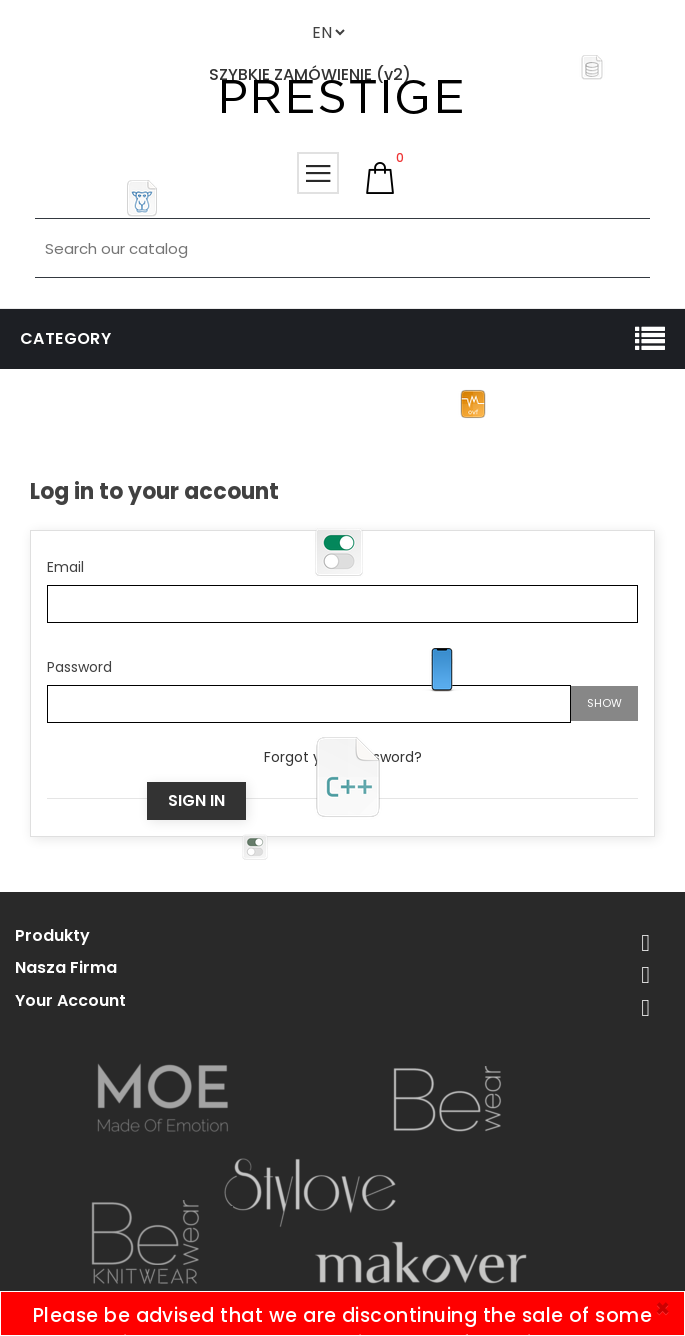 The image size is (685, 1336). I want to click on open gnome tweaks application, so click(255, 847).